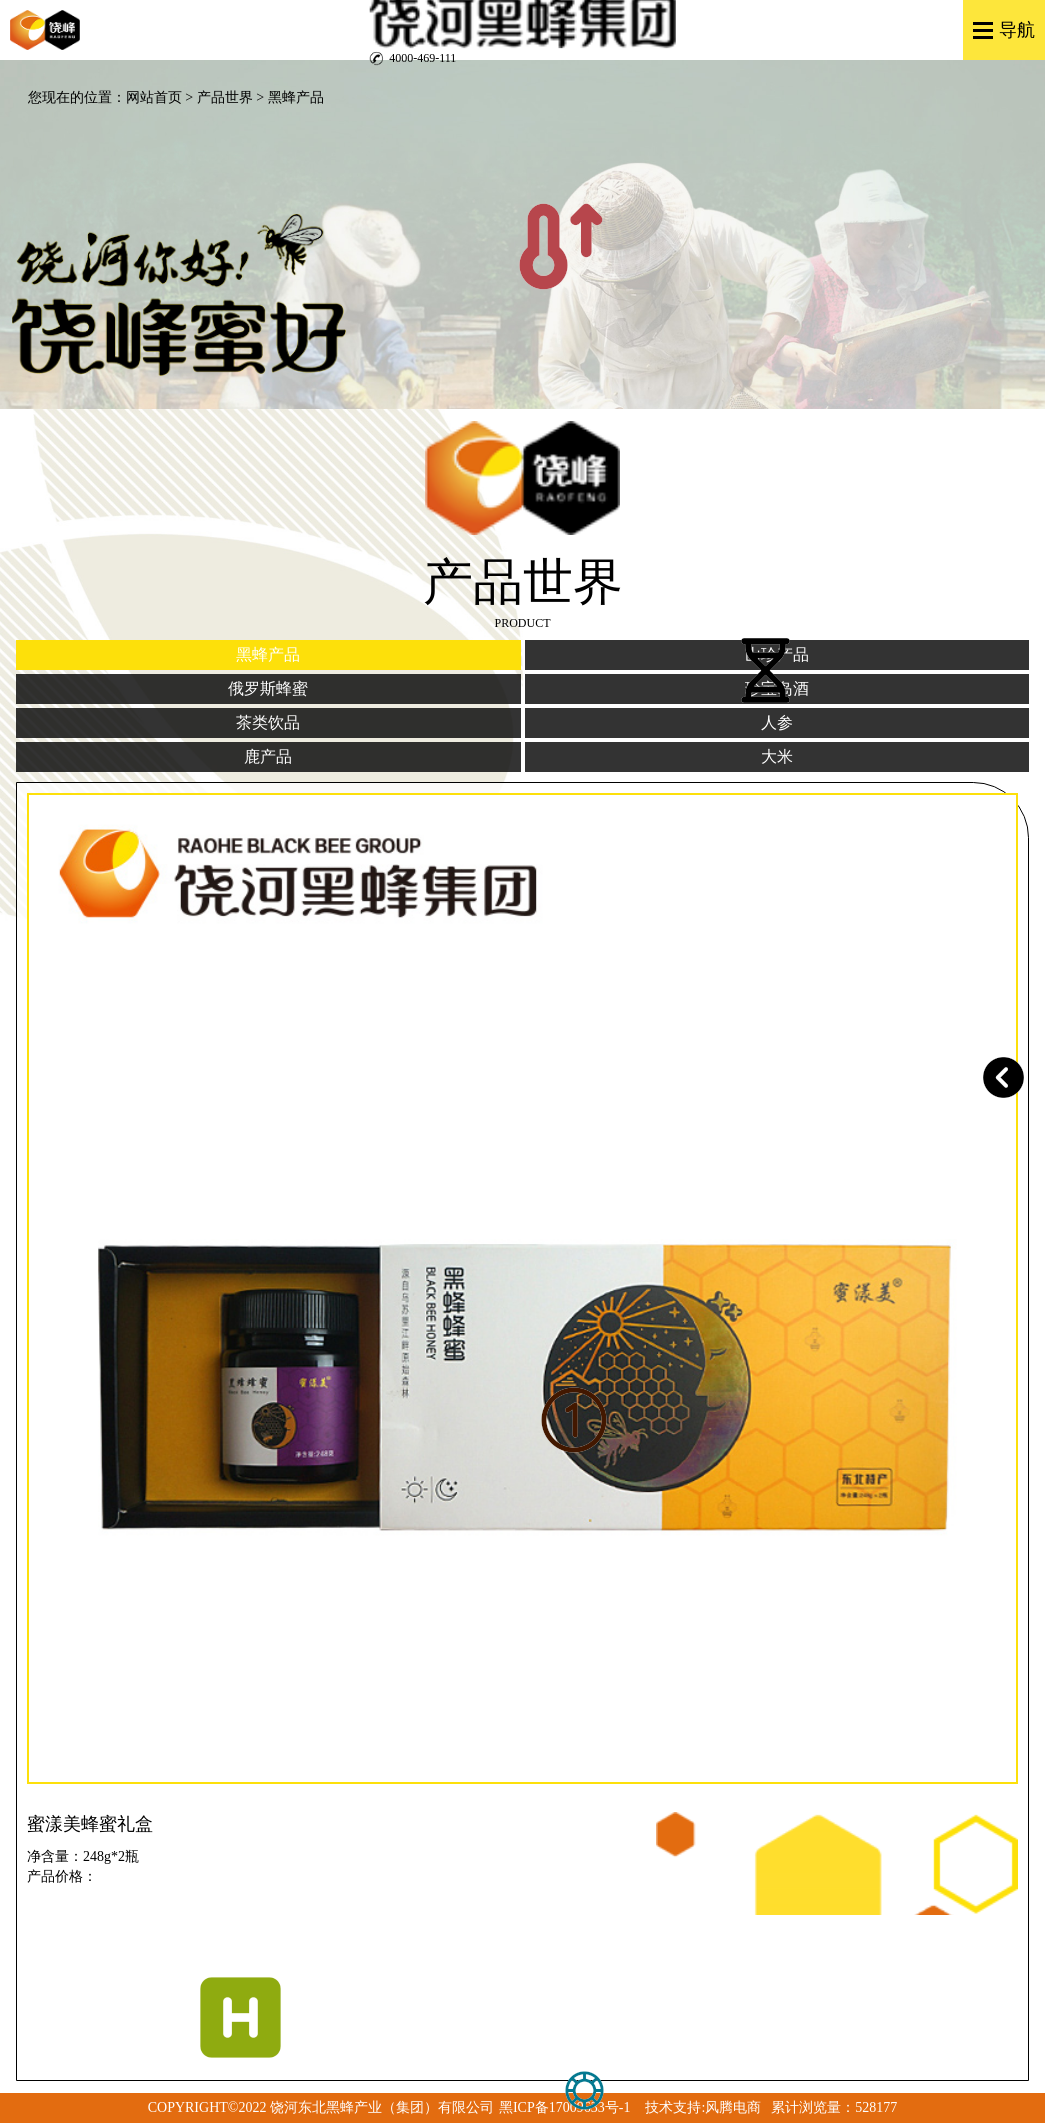 The image size is (1045, 2123). What do you see at coordinates (1003, 1077) in the screenshot?
I see `go back to the previous screen` at bounding box center [1003, 1077].